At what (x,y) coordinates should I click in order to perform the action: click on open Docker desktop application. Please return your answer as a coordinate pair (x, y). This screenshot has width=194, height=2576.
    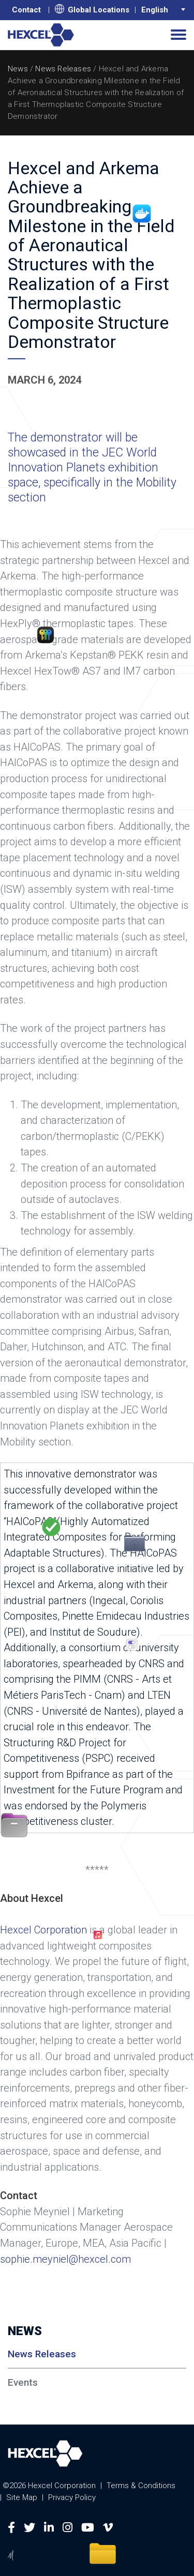
    Looking at the image, I should click on (142, 214).